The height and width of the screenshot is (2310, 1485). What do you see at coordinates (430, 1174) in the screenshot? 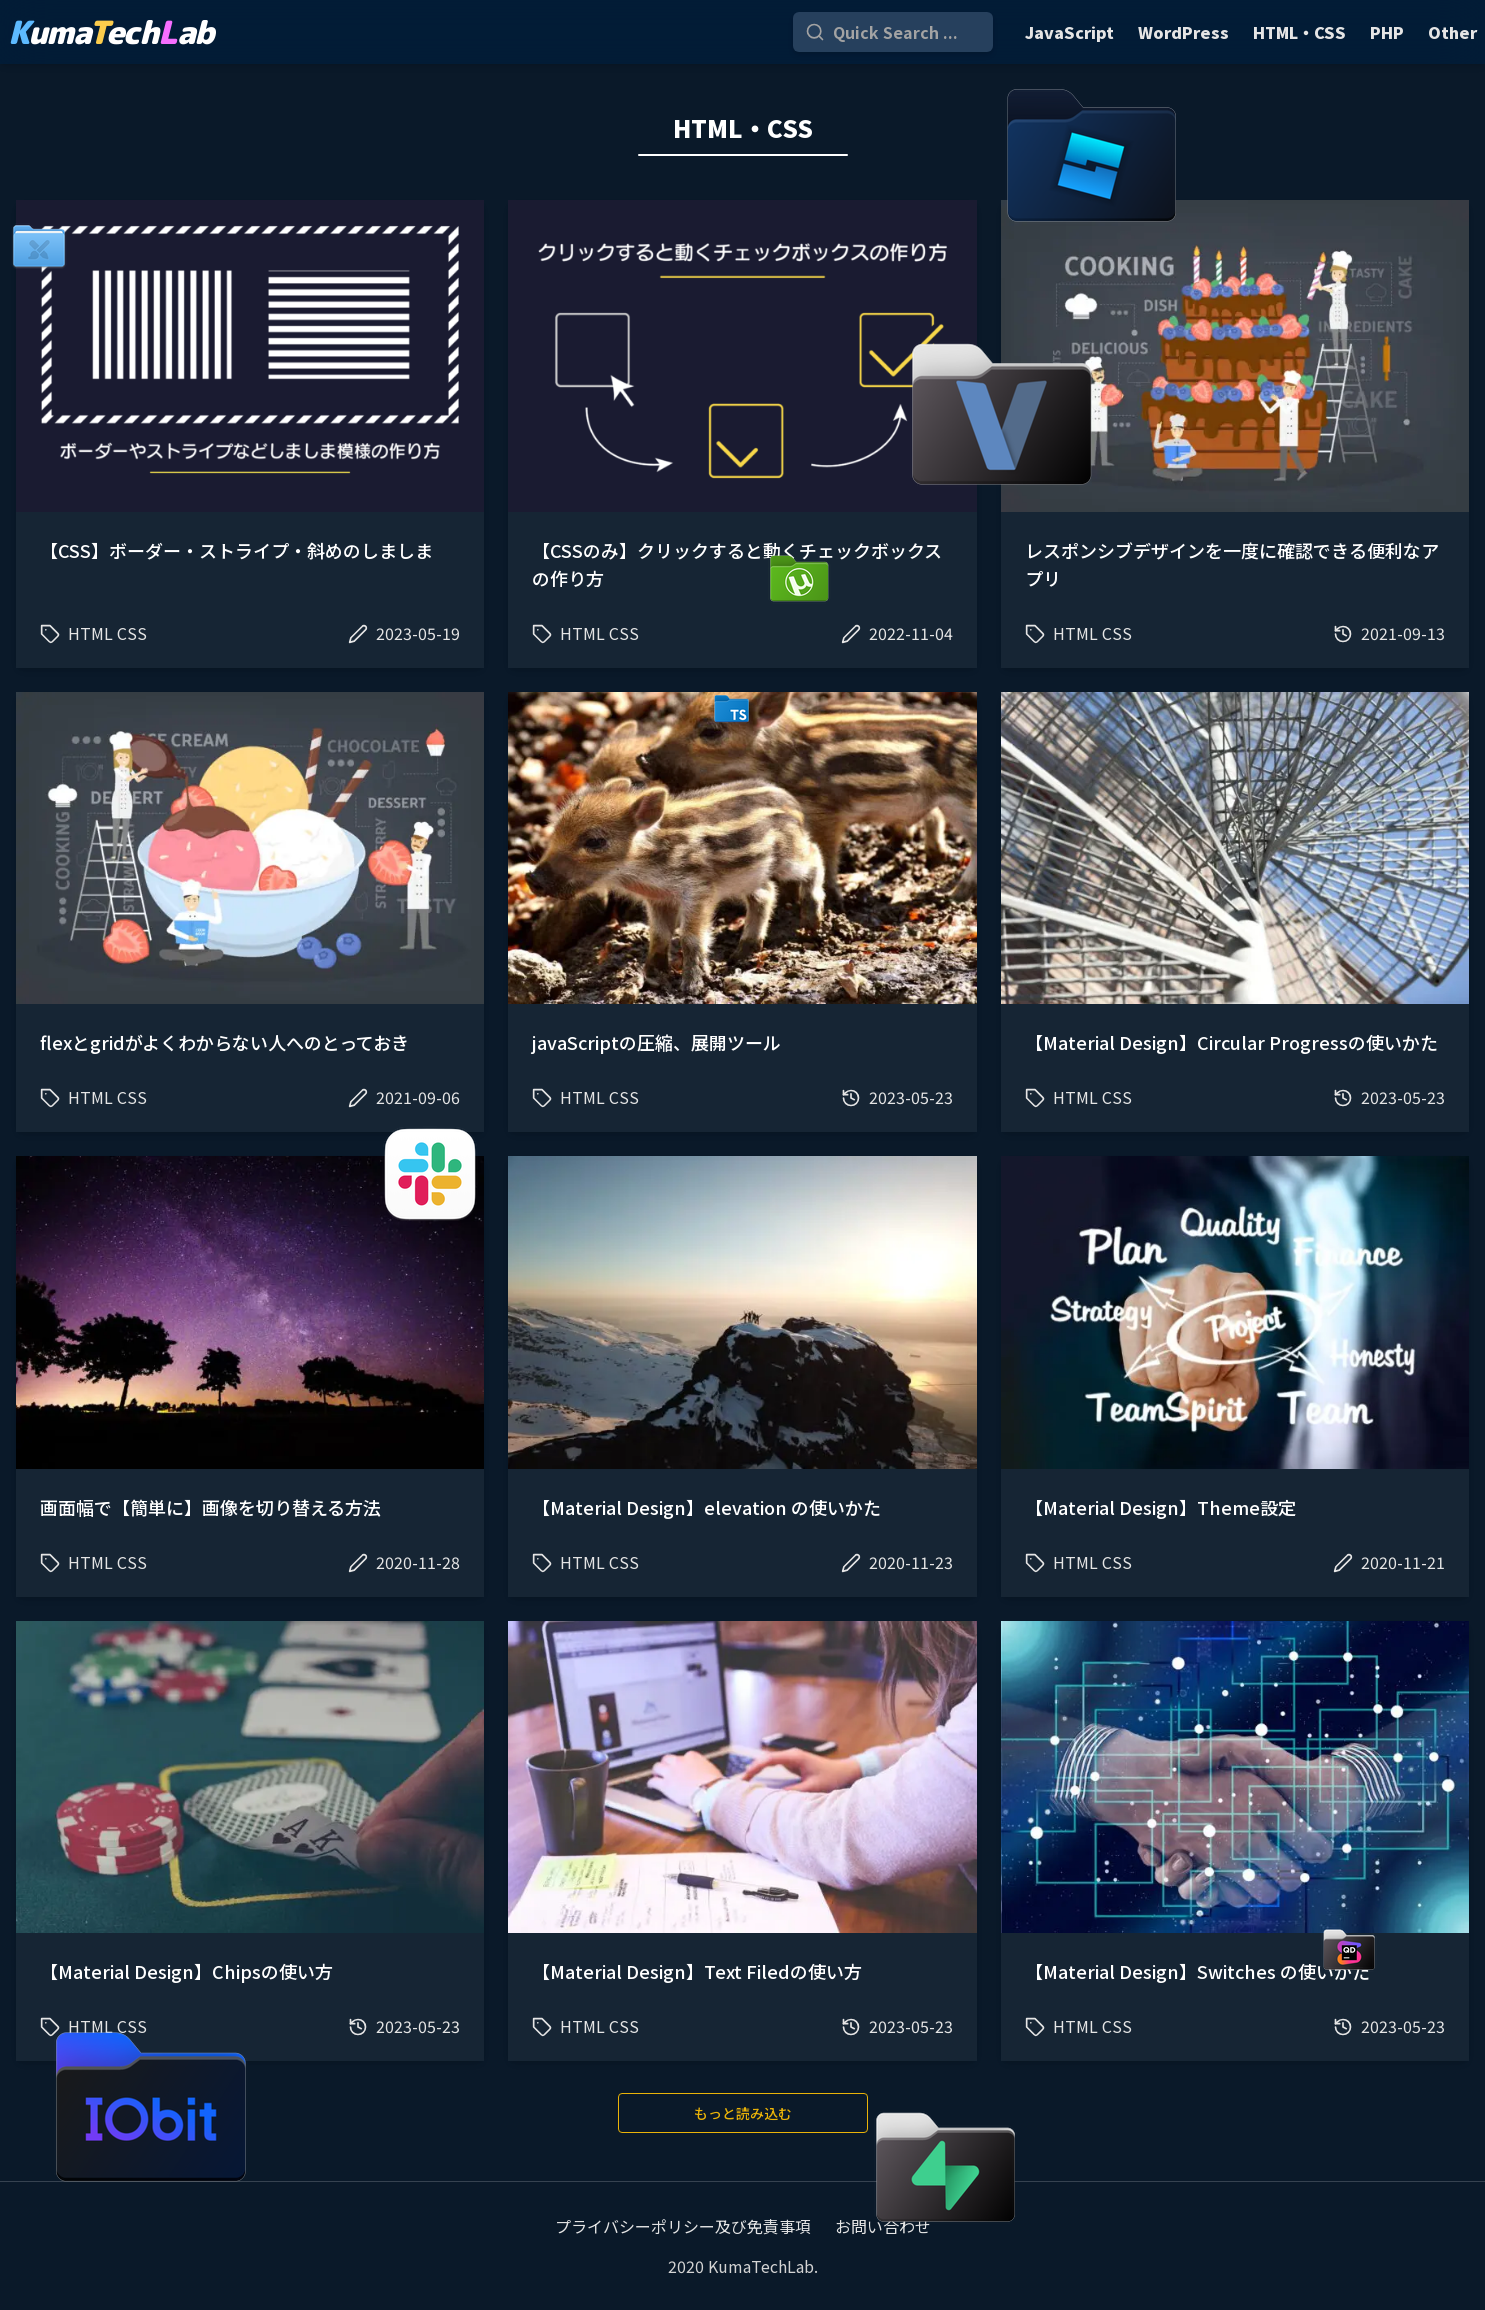
I see `open Slack` at bounding box center [430, 1174].